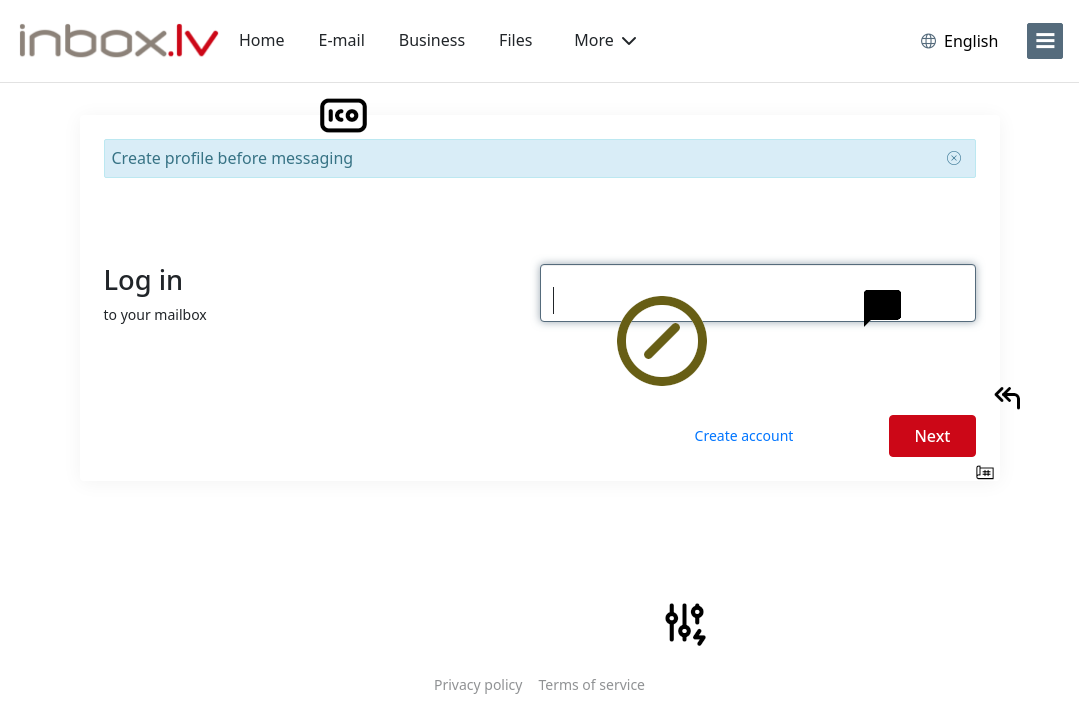 This screenshot has height=720, width=1079. What do you see at coordinates (1008, 399) in the screenshot?
I see `reply all to a message or email` at bounding box center [1008, 399].